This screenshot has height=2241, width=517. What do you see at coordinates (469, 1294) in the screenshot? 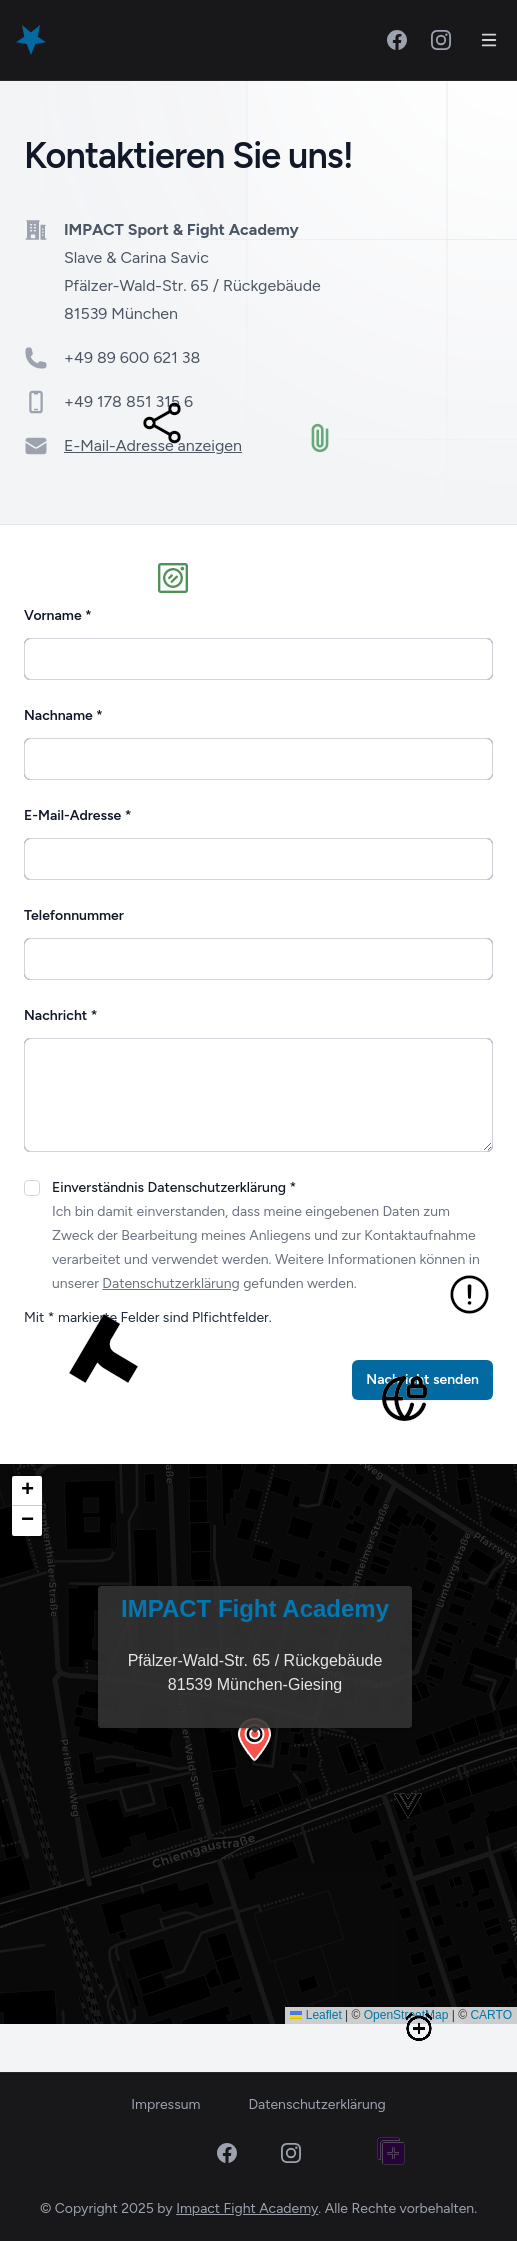
I see `indicates a warning or alert that needs attention` at bounding box center [469, 1294].